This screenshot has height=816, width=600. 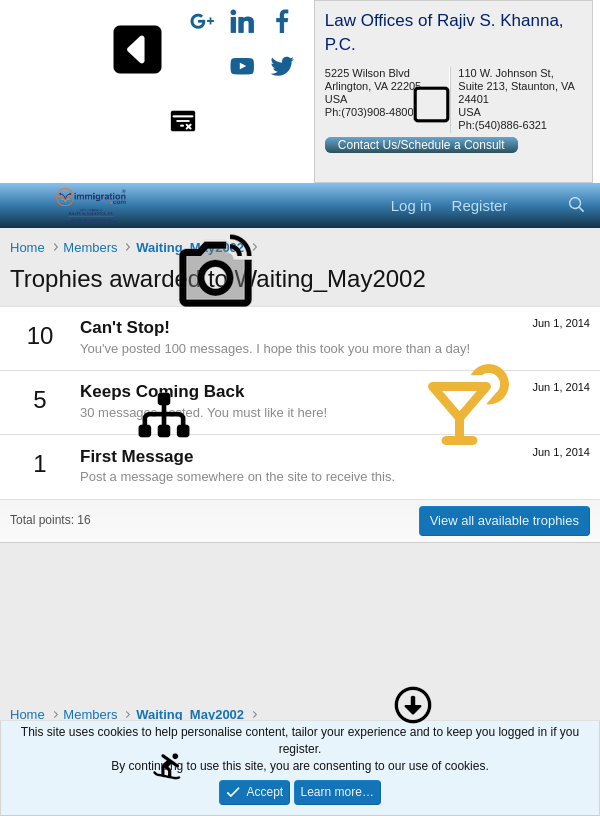 What do you see at coordinates (431, 104) in the screenshot?
I see `select or deselect an item` at bounding box center [431, 104].